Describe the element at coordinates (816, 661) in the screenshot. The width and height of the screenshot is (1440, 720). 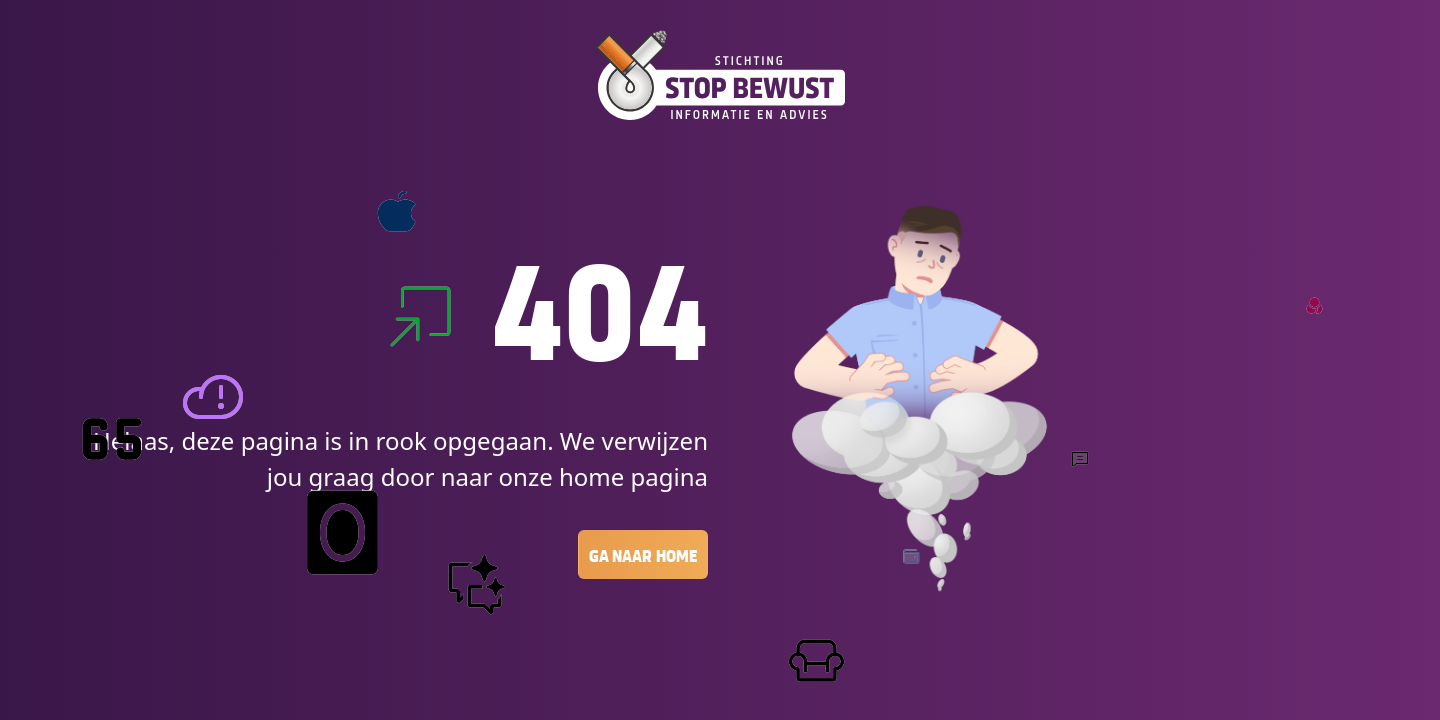
I see `browse furniture or home decor` at that location.